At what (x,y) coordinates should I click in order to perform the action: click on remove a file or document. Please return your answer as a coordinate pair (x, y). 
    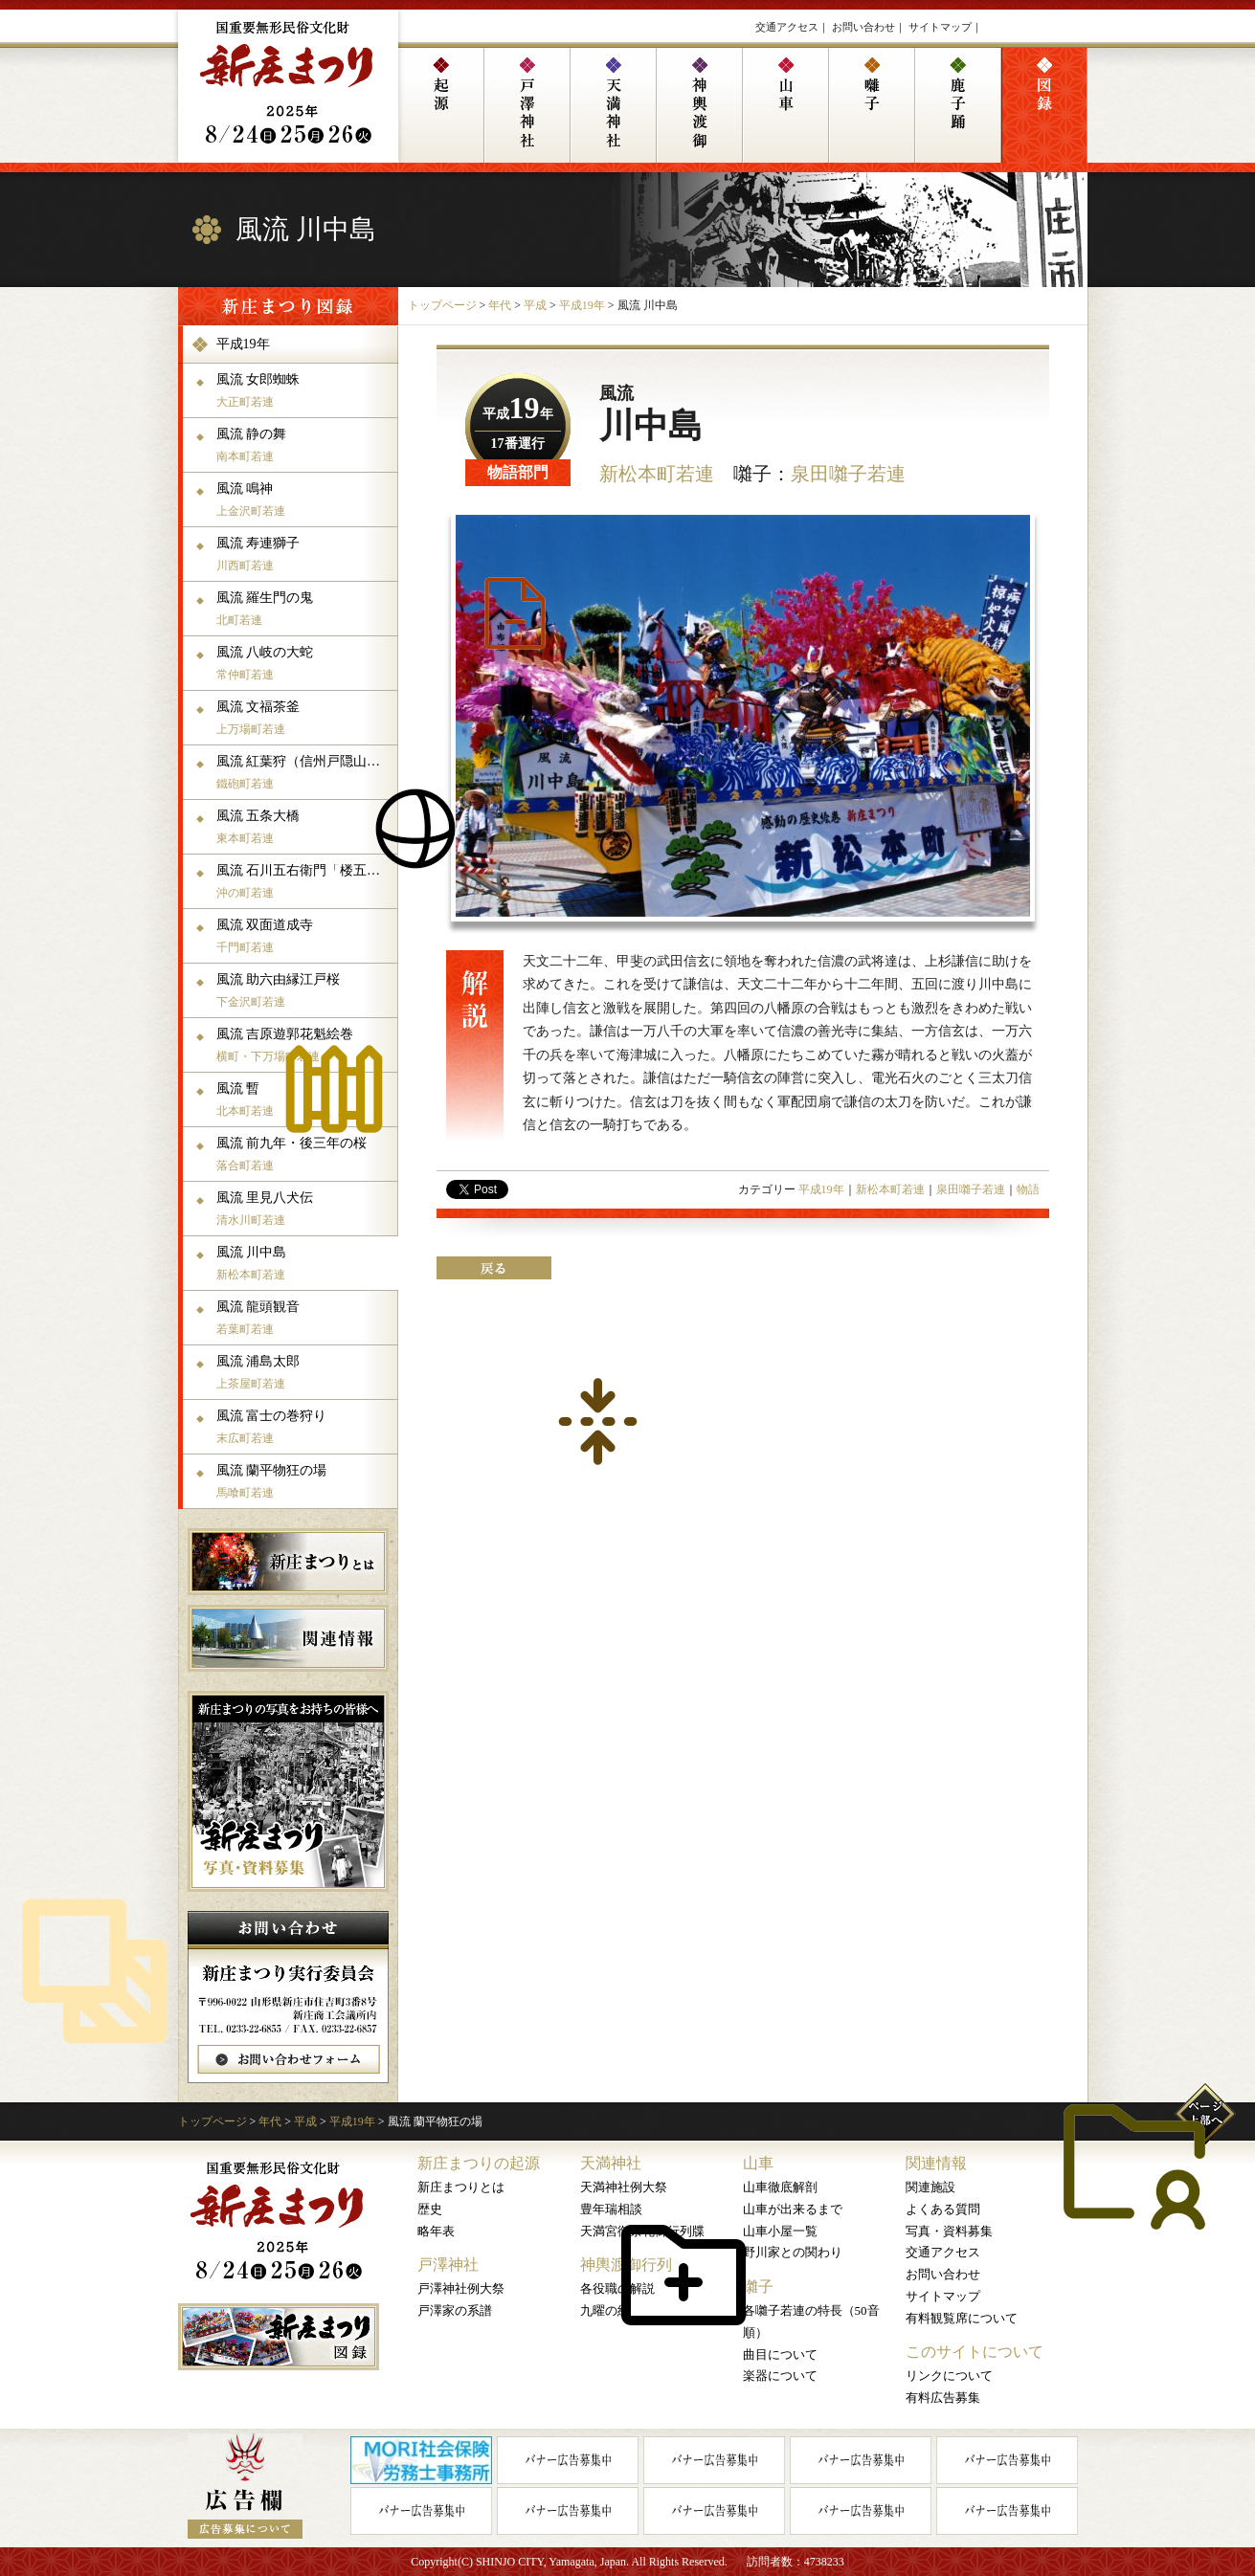
    Looking at the image, I should click on (515, 613).